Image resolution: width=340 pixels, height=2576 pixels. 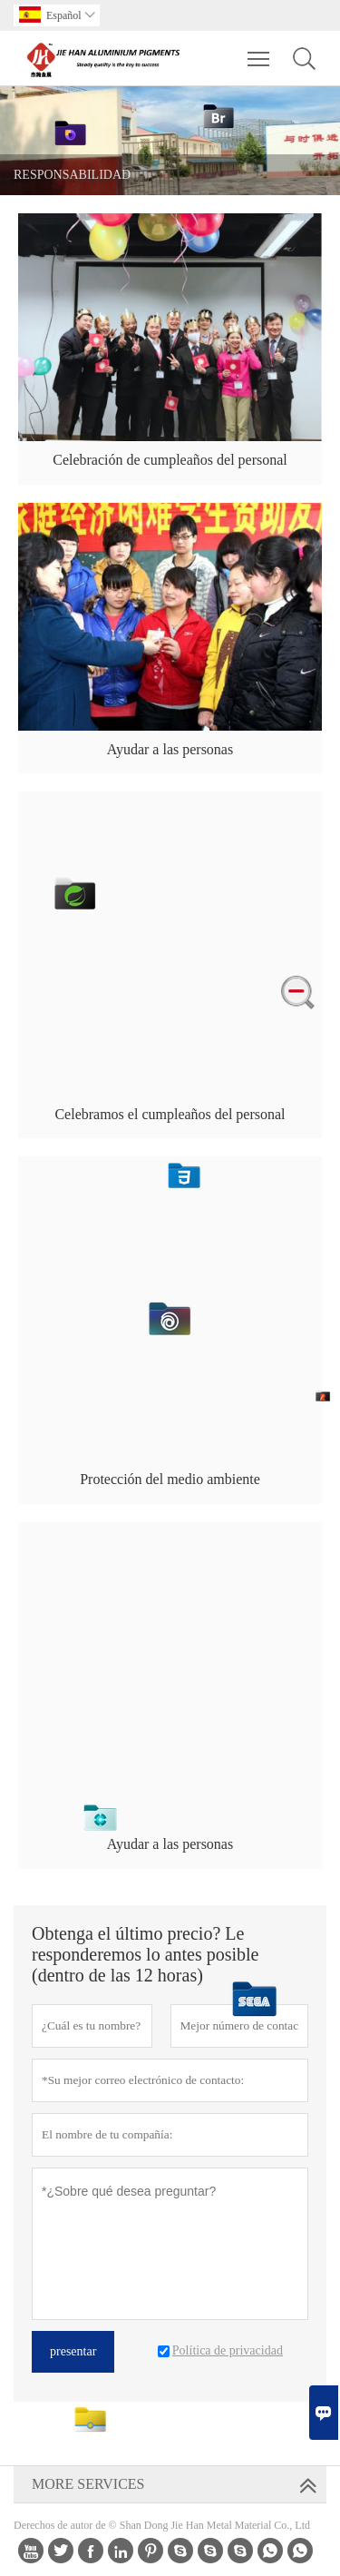 I want to click on open folder containing sega games or files, so click(x=254, y=2000).